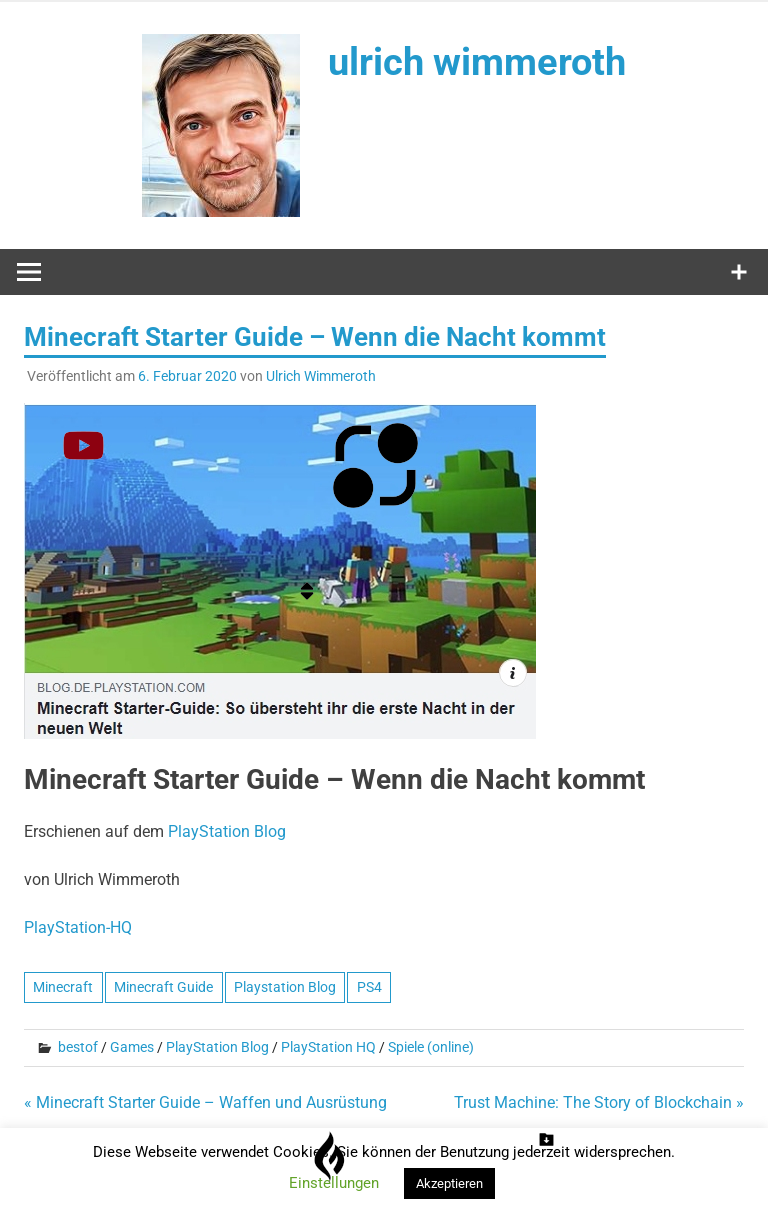 The width and height of the screenshot is (768, 1216). I want to click on open YouTube app, so click(83, 445).